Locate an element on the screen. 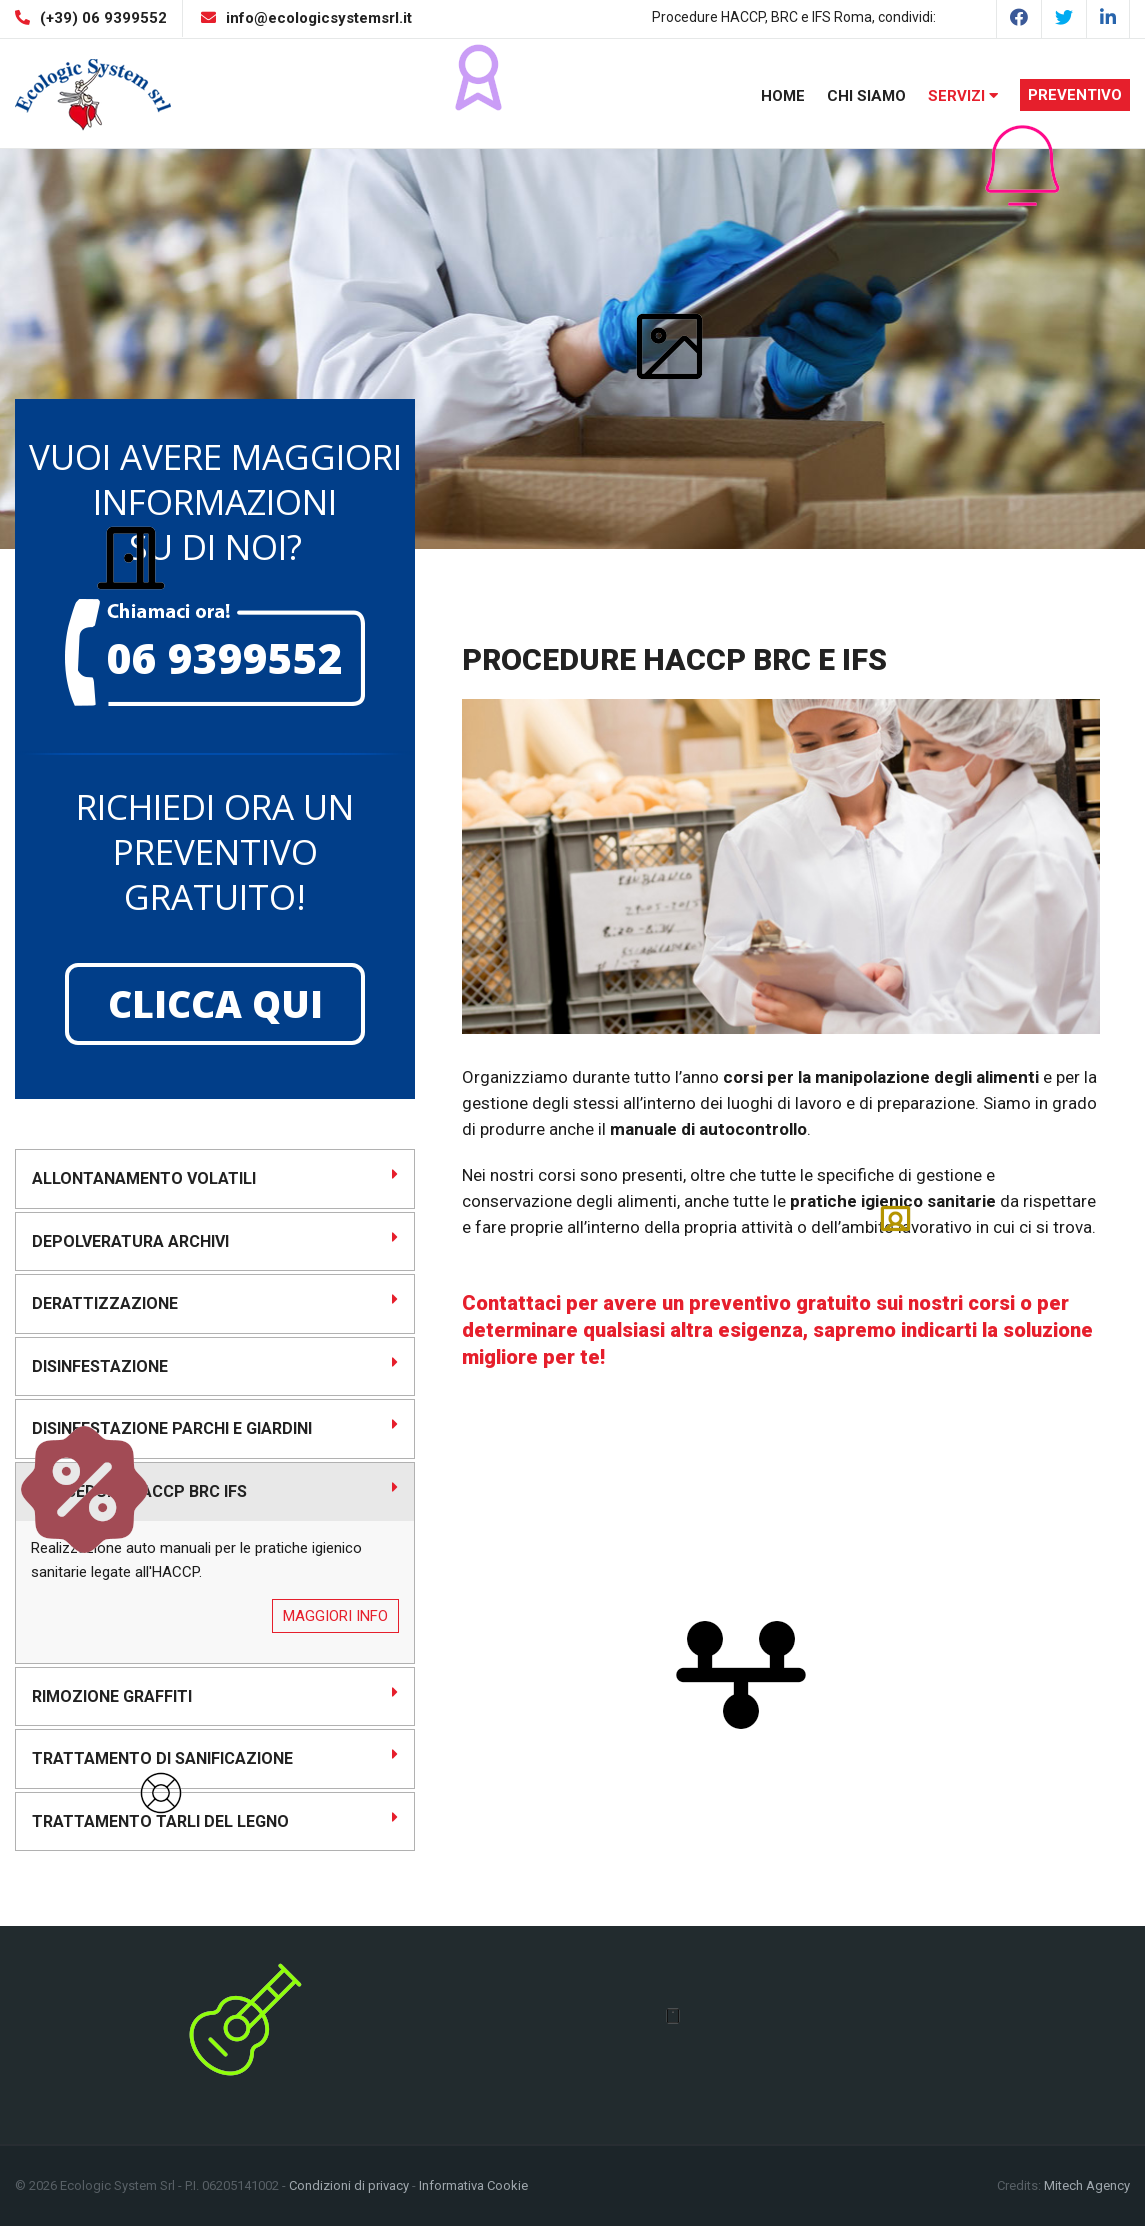 The image size is (1145, 2226). access music or audio content is located at coordinates (244, 2020).